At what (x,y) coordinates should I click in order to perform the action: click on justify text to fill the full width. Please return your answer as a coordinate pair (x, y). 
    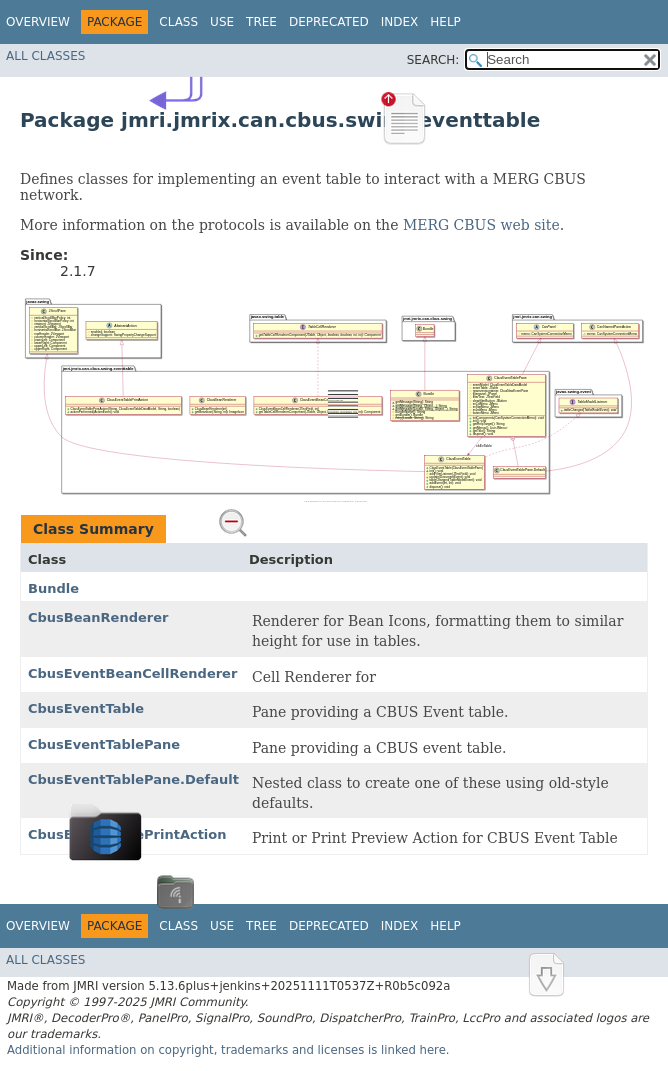
    Looking at the image, I should click on (343, 404).